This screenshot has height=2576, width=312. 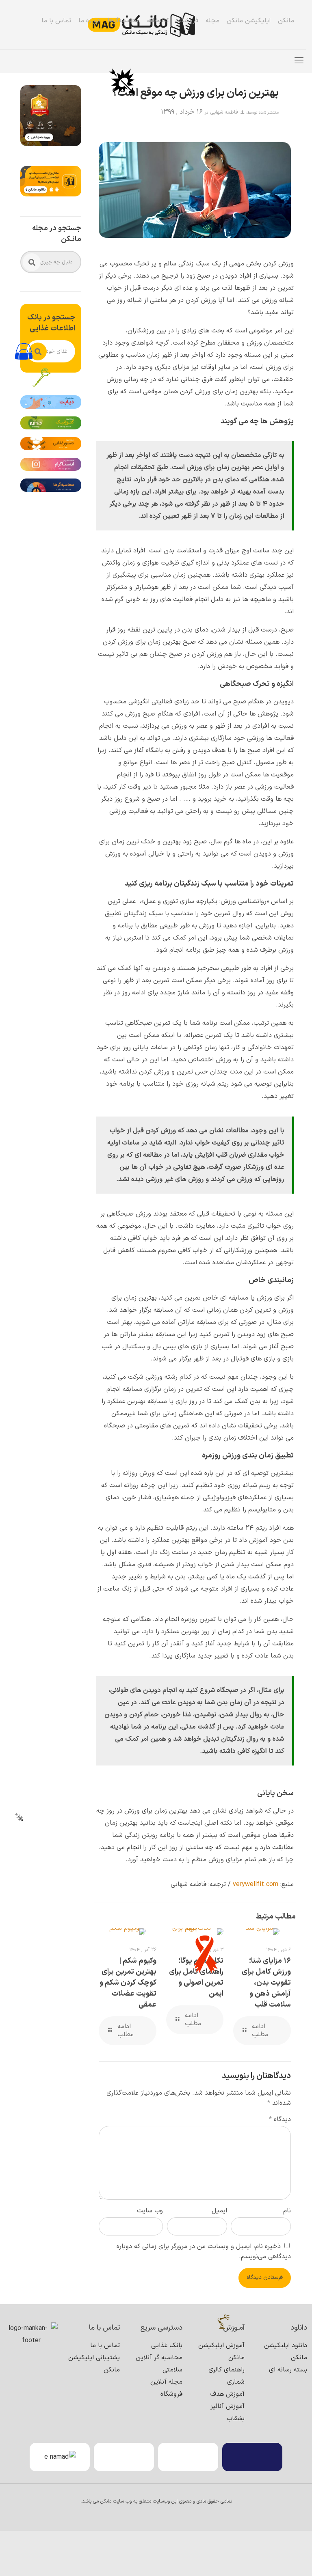 What do you see at coordinates (41, 377) in the screenshot?
I see `carnyx ancient war horn instrument icon` at bounding box center [41, 377].